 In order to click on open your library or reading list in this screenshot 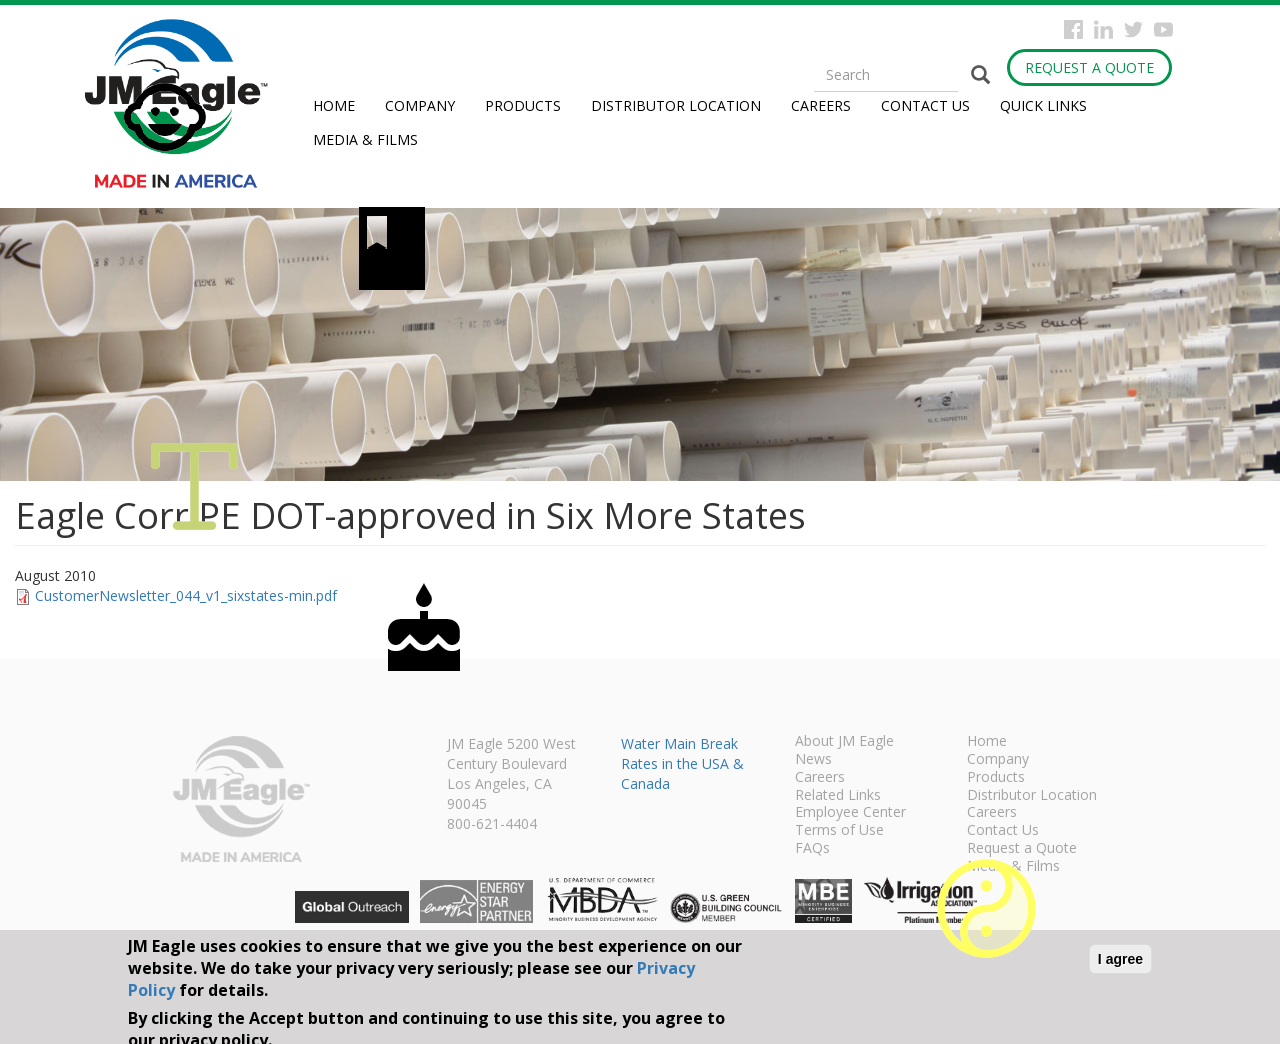, I will do `click(391, 248)`.